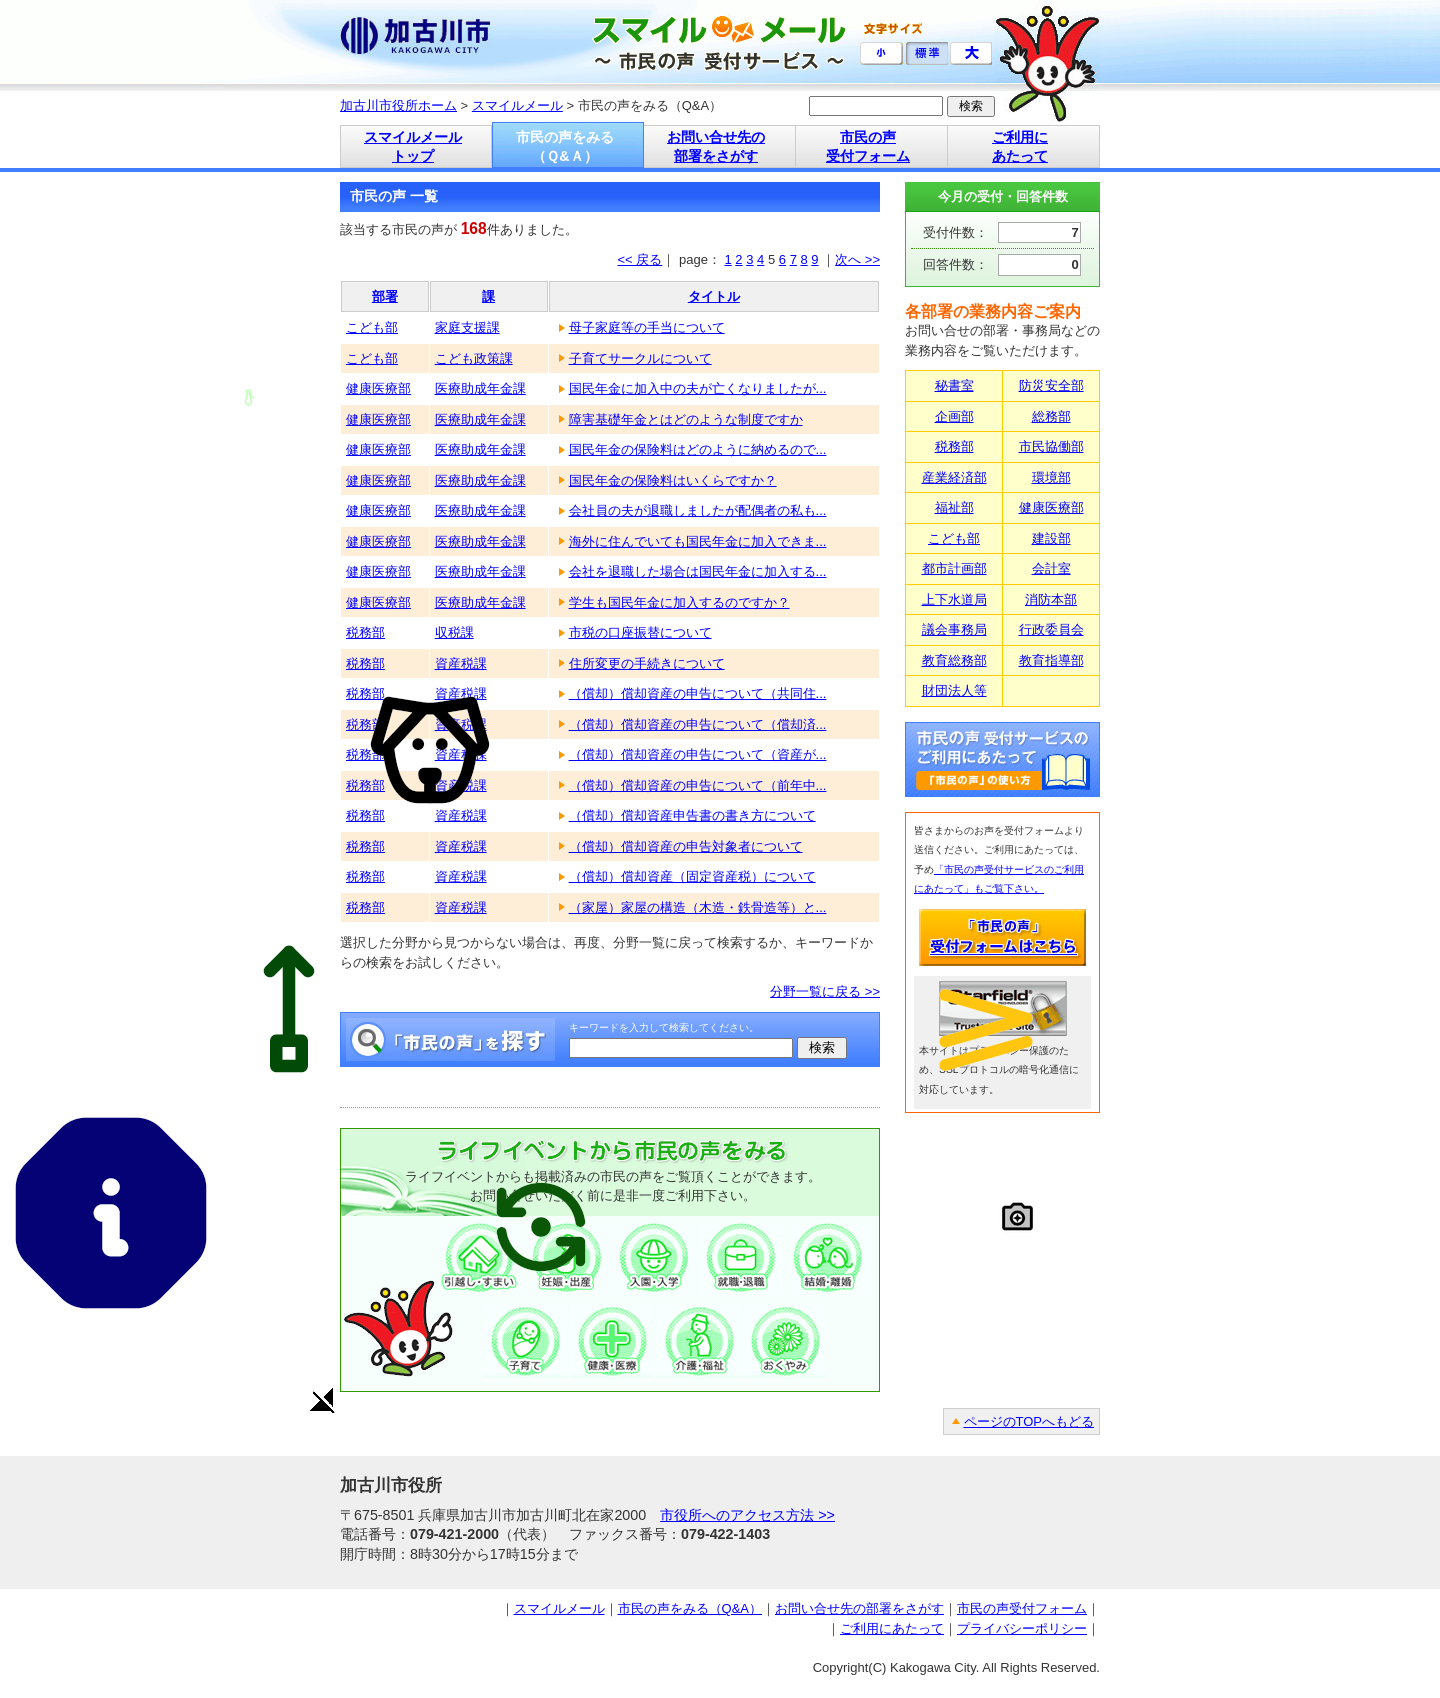 The height and width of the screenshot is (1698, 1440). What do you see at coordinates (1017, 1216) in the screenshot?
I see `enhance or improve photo quality` at bounding box center [1017, 1216].